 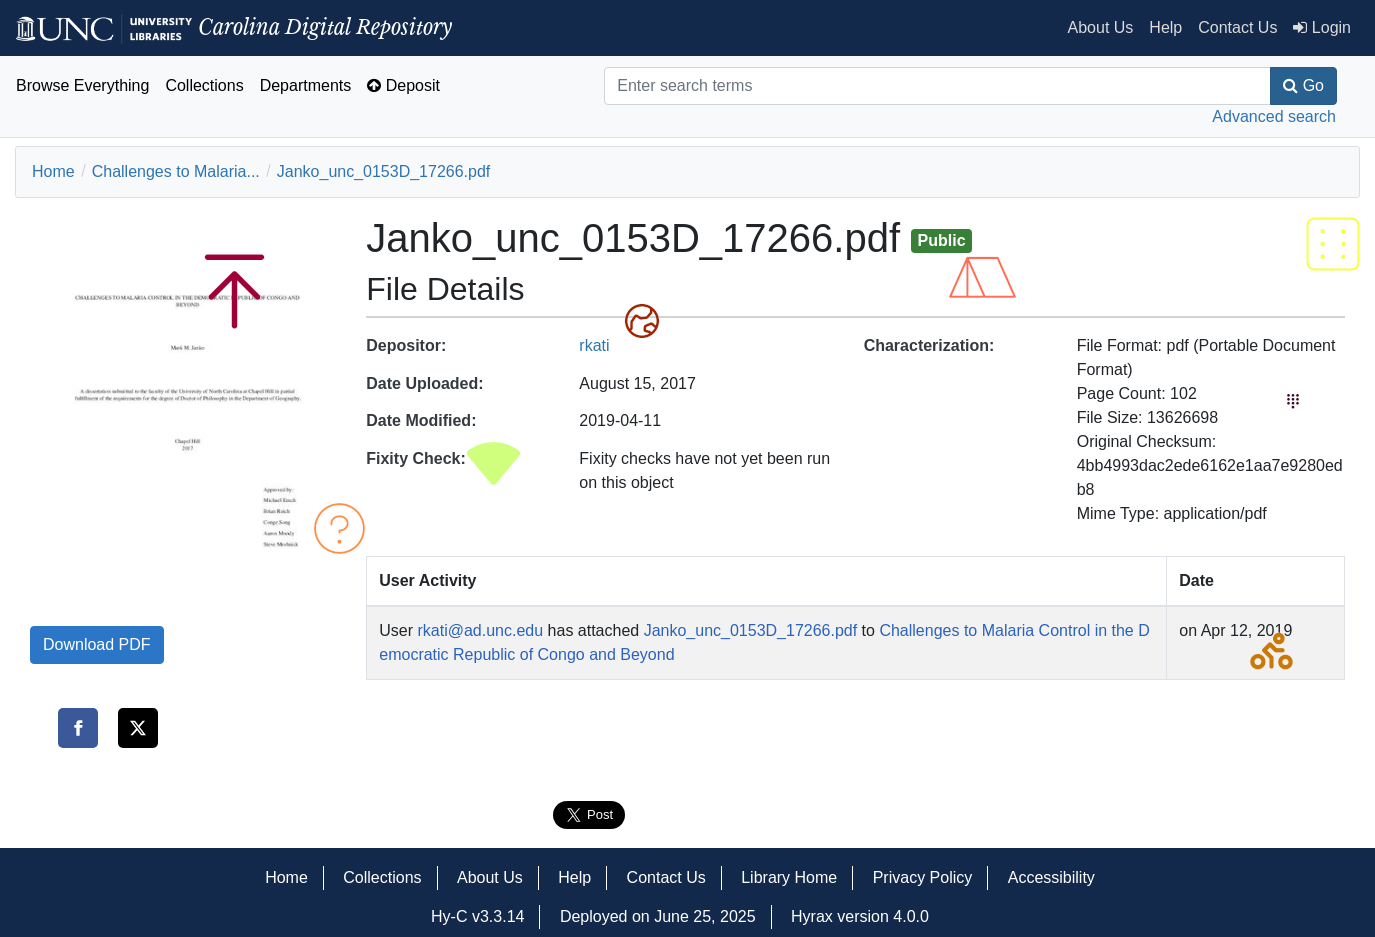 What do you see at coordinates (234, 291) in the screenshot?
I see `move item to top of list` at bounding box center [234, 291].